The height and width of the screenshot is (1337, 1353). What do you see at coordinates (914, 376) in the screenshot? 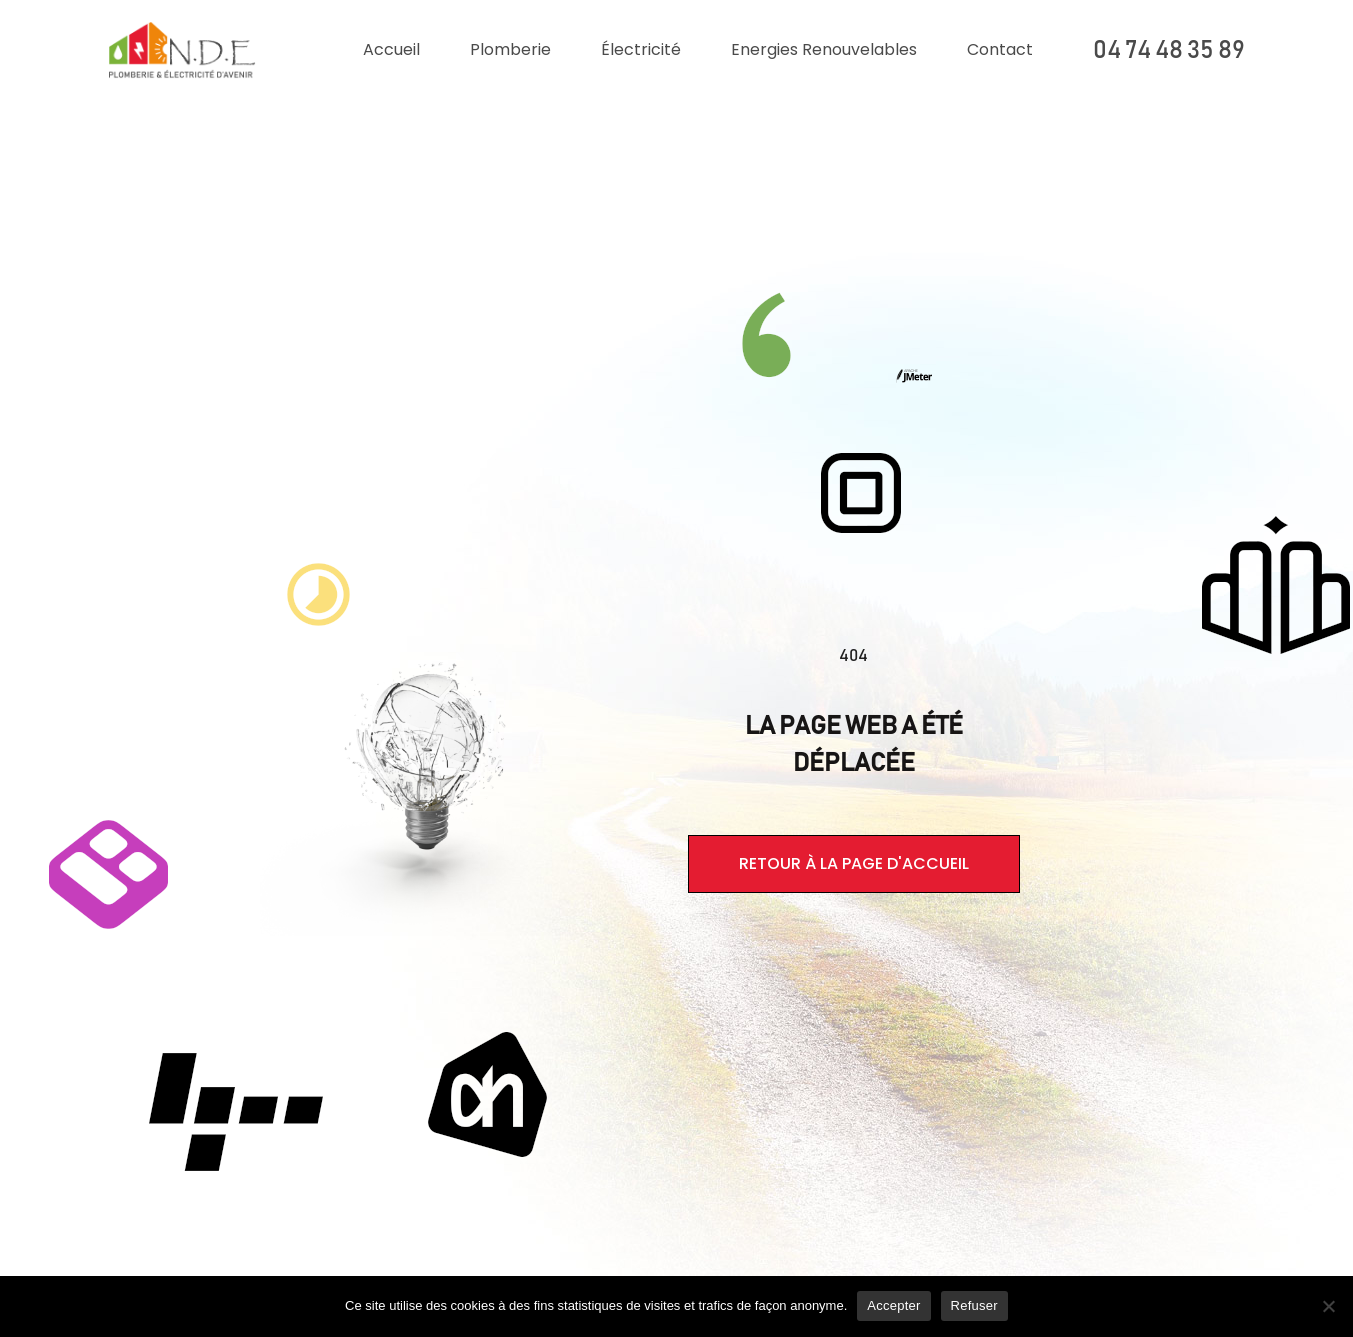
I see `apache jmeter application logo` at bounding box center [914, 376].